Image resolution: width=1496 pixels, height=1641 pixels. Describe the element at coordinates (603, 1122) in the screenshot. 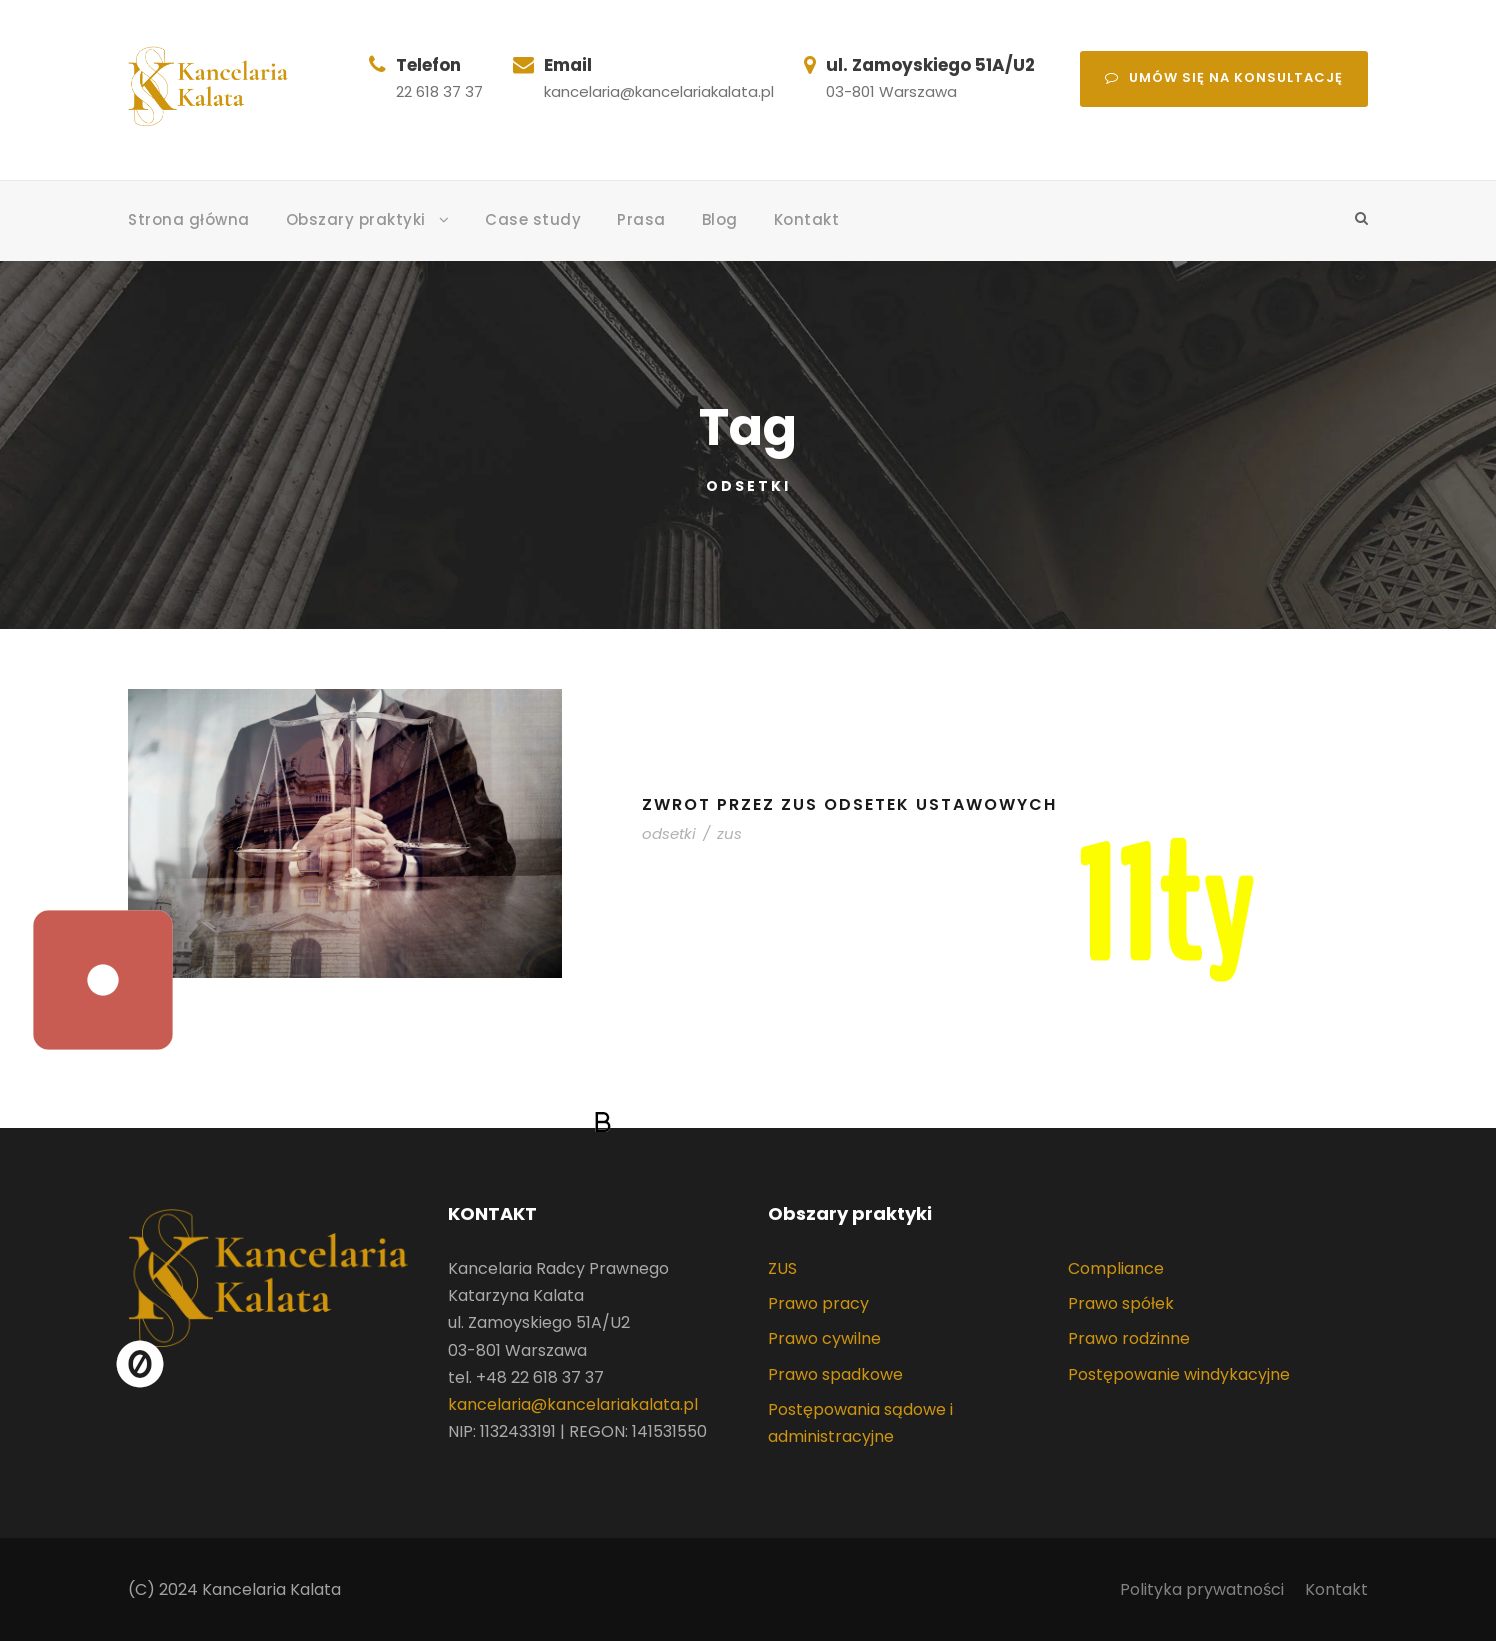

I see `apply bold formatting to selected text` at that location.